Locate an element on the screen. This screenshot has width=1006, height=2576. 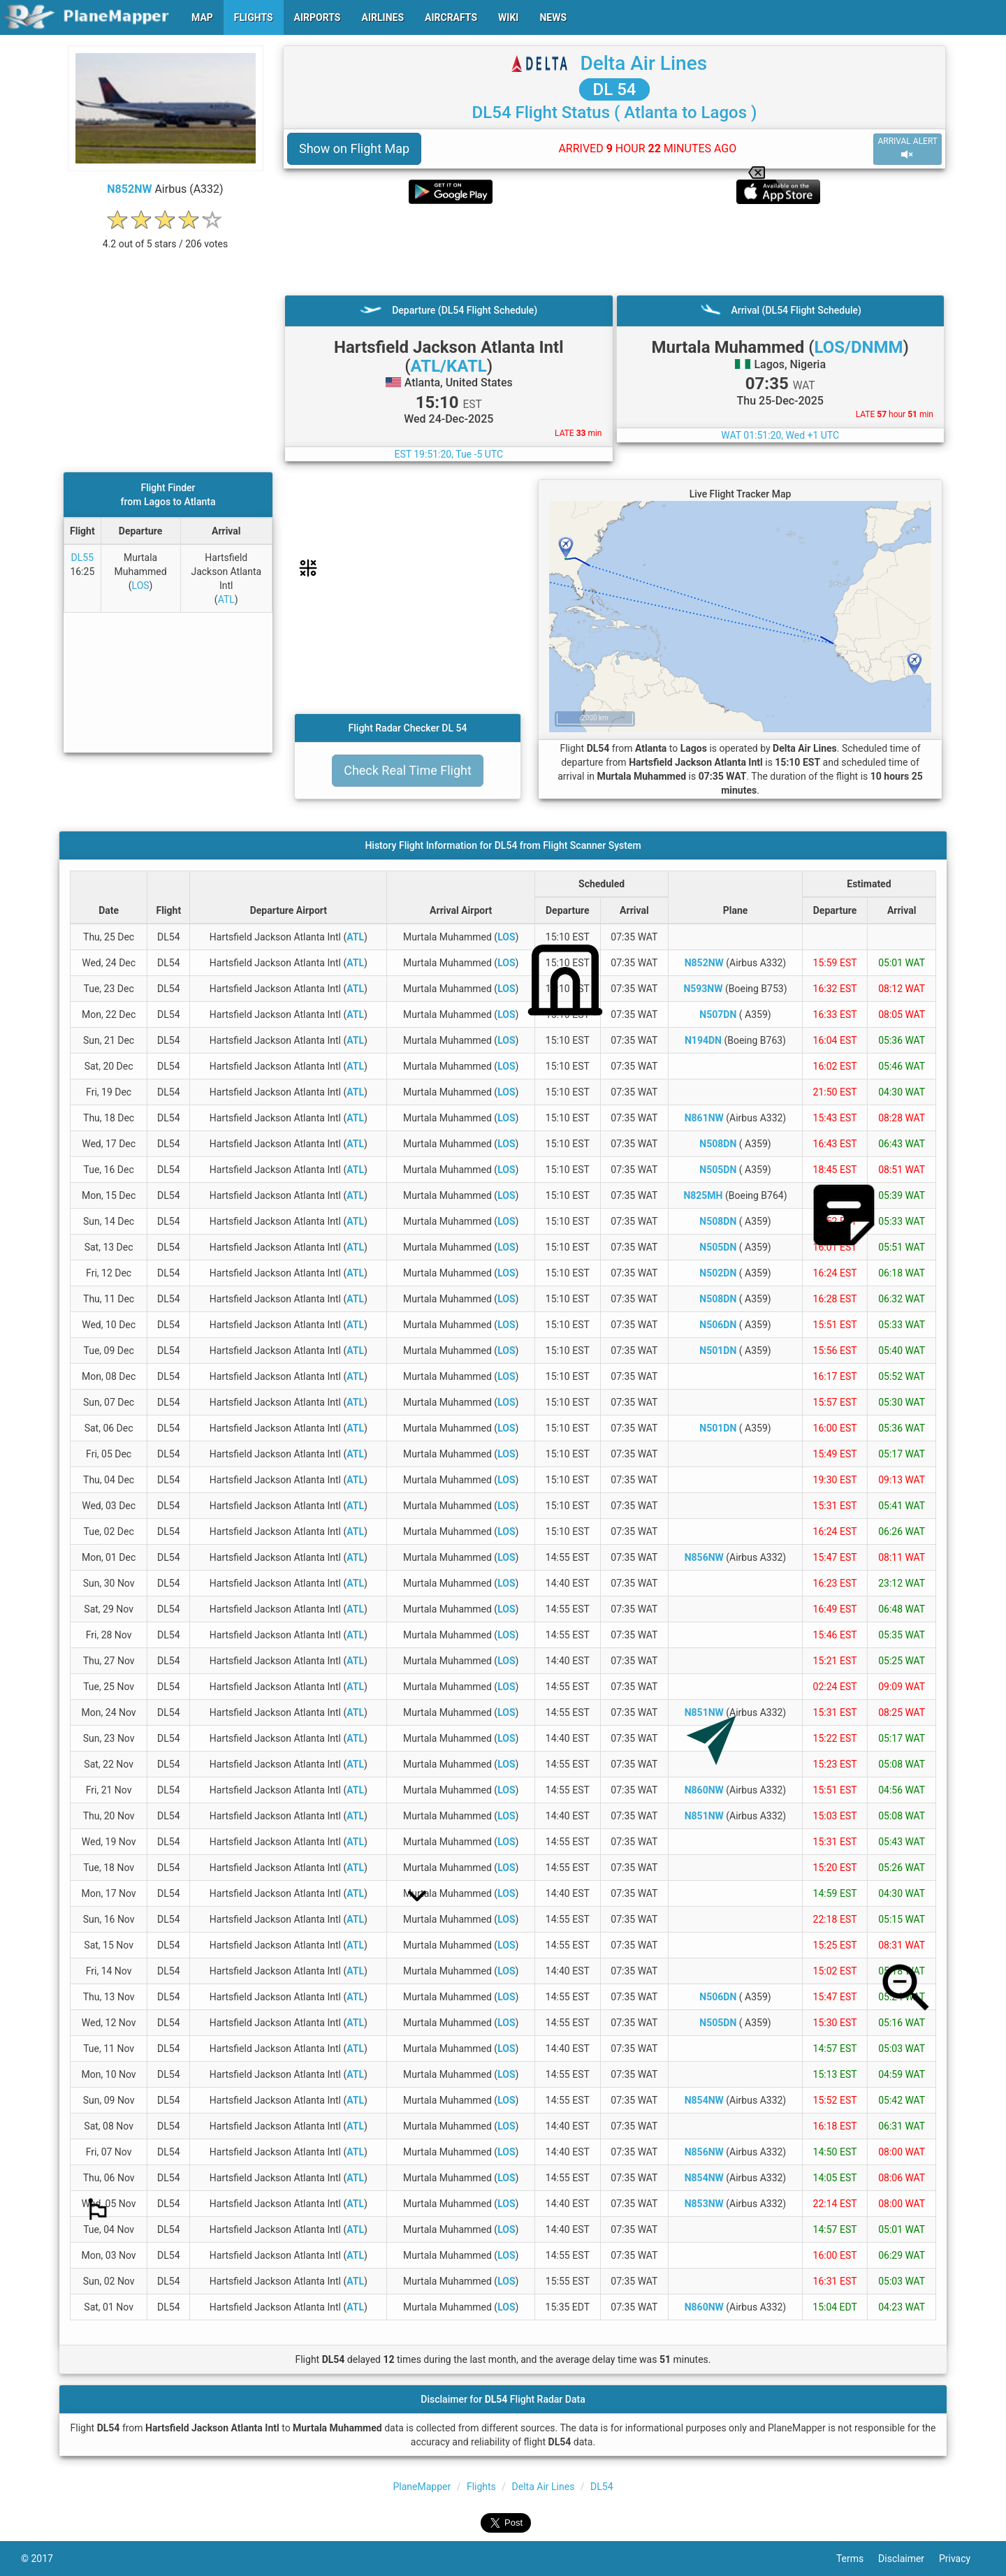
create a new note is located at coordinates (844, 1215).